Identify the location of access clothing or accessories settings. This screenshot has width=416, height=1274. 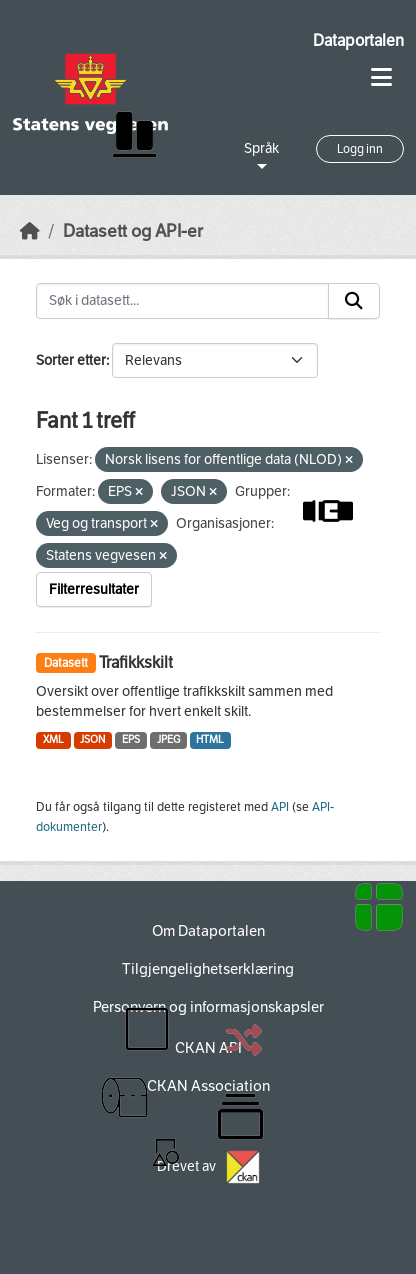
(328, 511).